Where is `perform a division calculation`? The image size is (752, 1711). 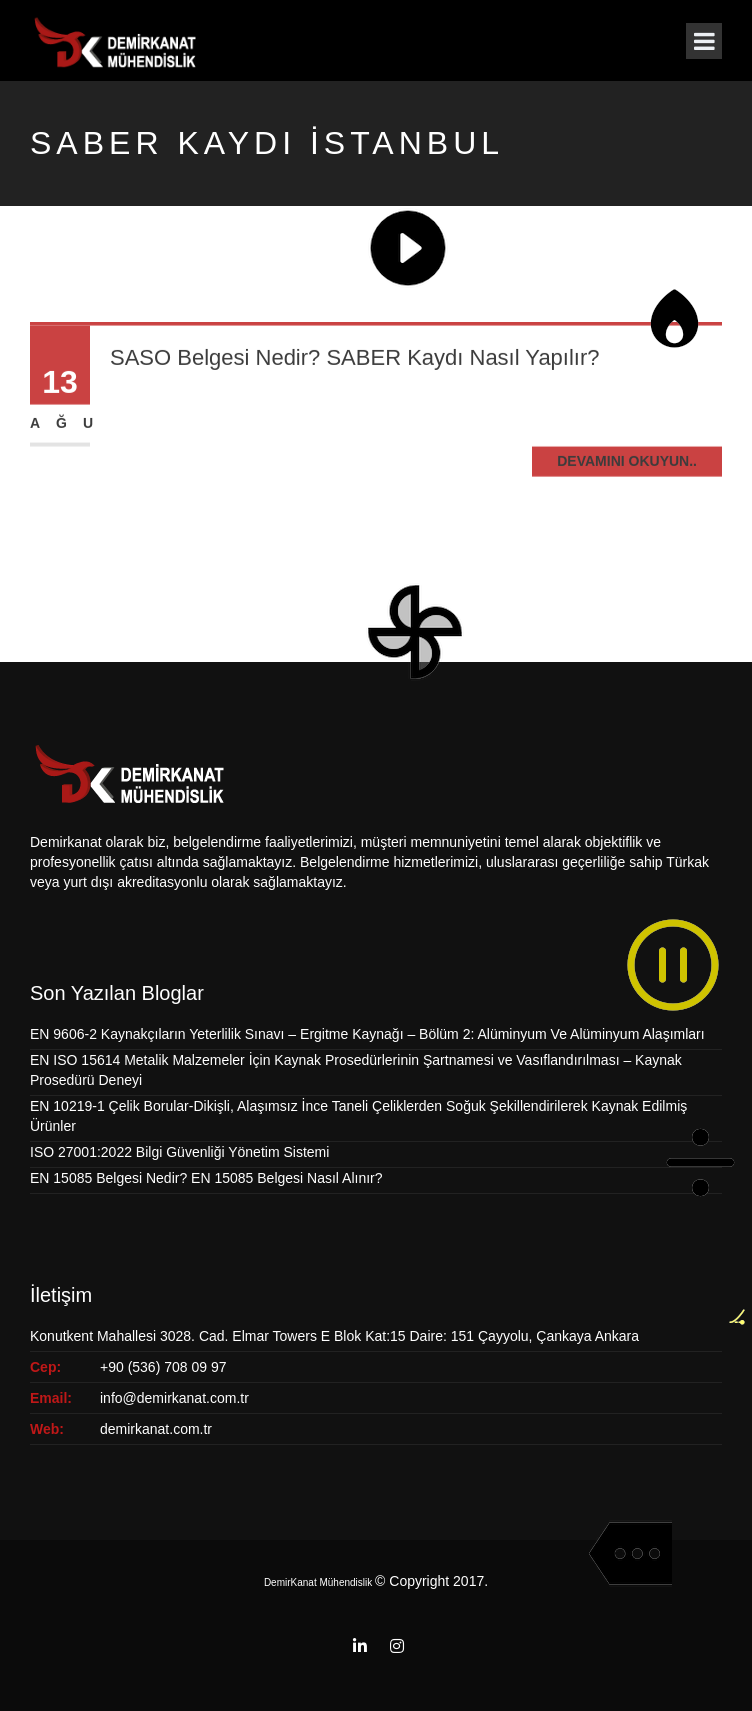
perform a division calculation is located at coordinates (700, 1162).